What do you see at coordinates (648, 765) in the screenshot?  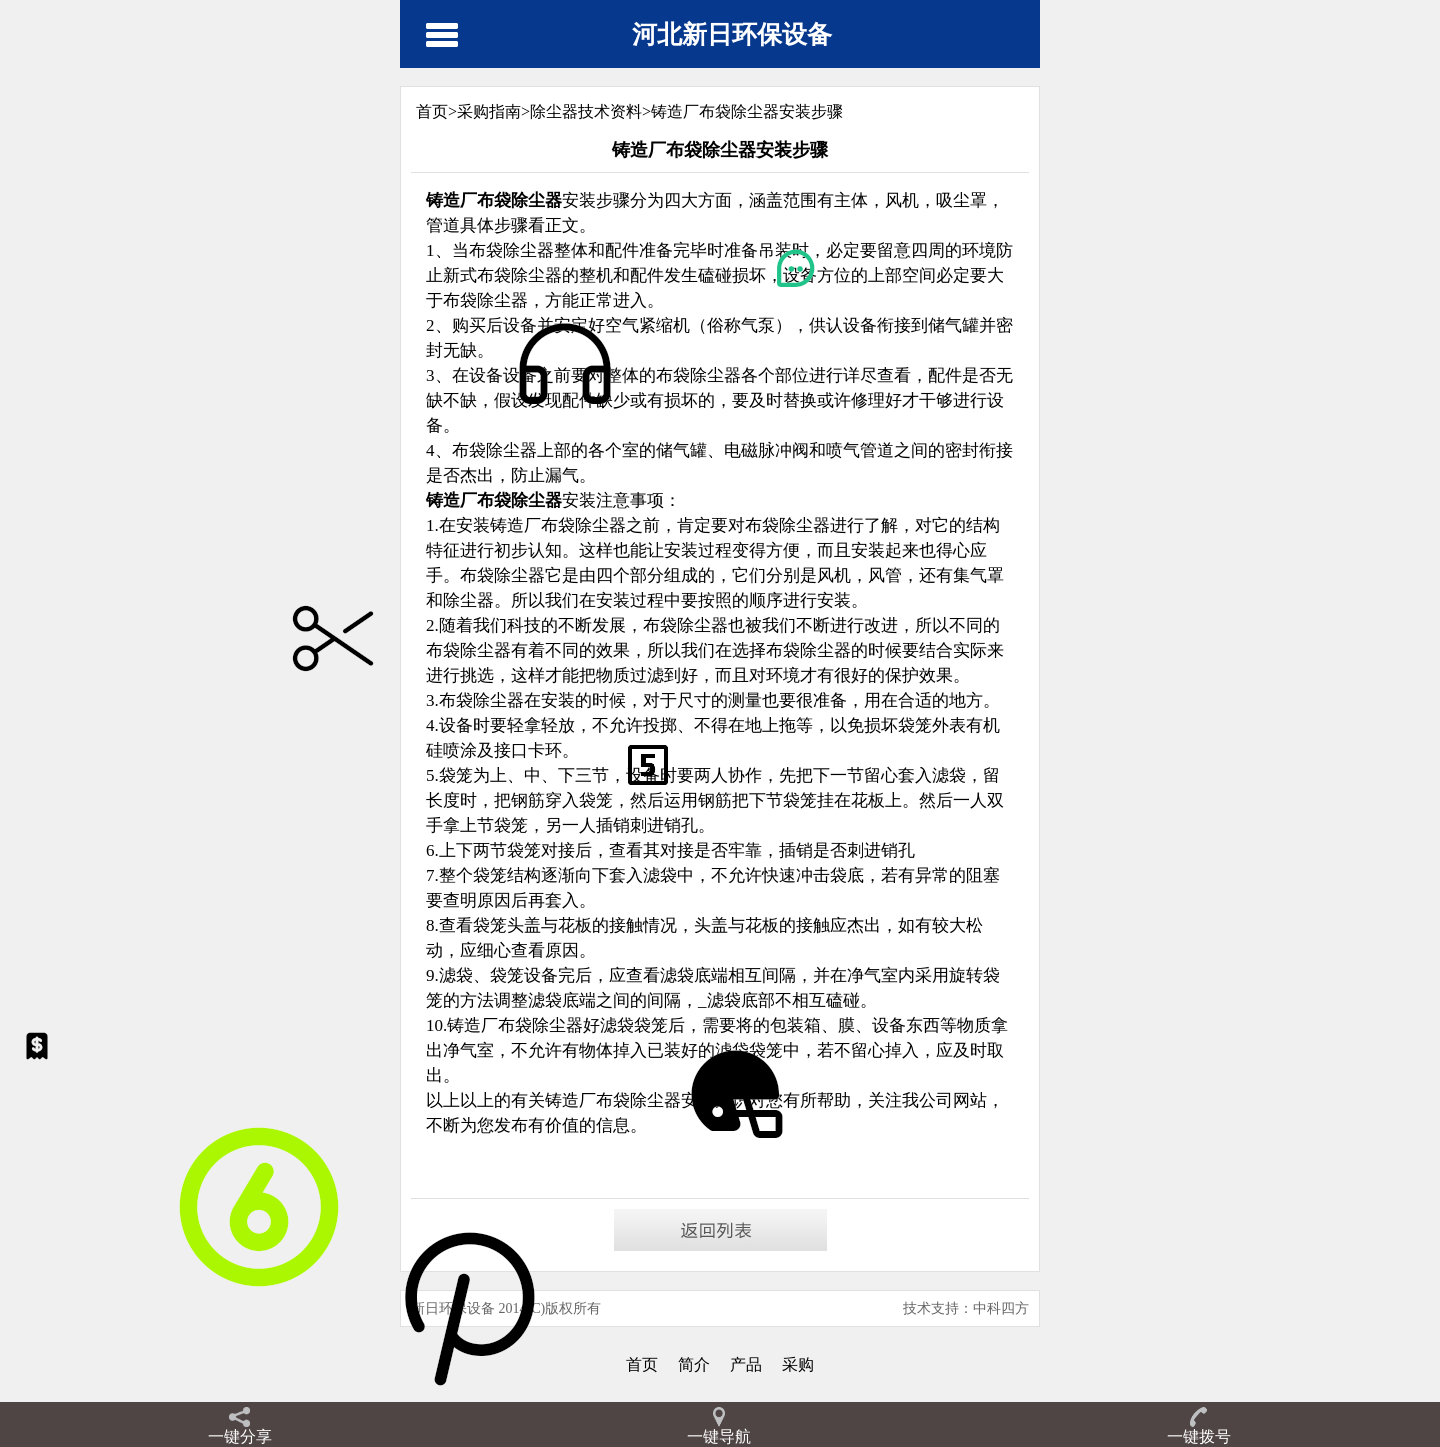 I see `indicates step 5 in a multi-step process` at bounding box center [648, 765].